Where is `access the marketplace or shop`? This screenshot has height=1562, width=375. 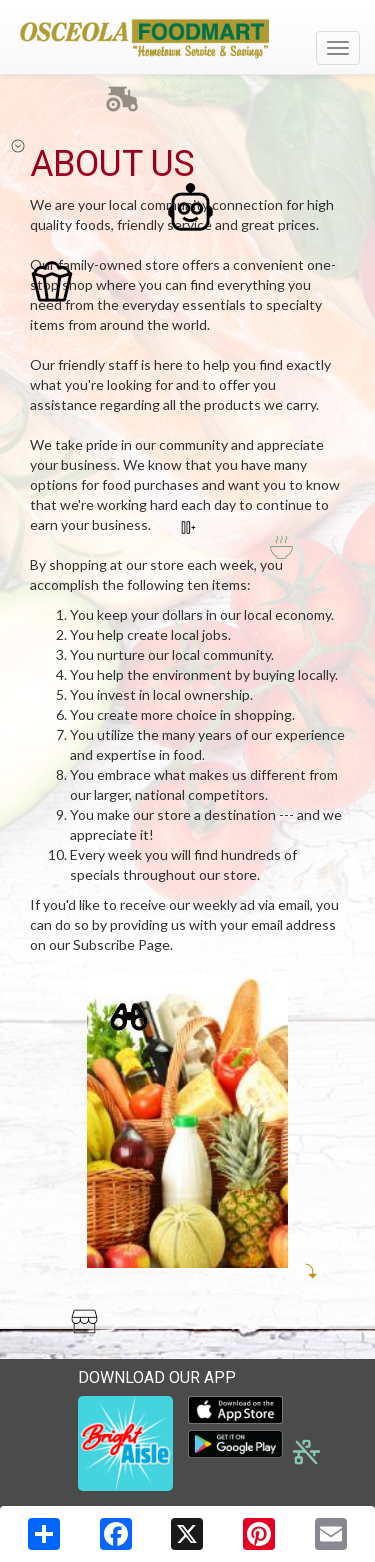
access the marketplace or shop is located at coordinates (84, 1321).